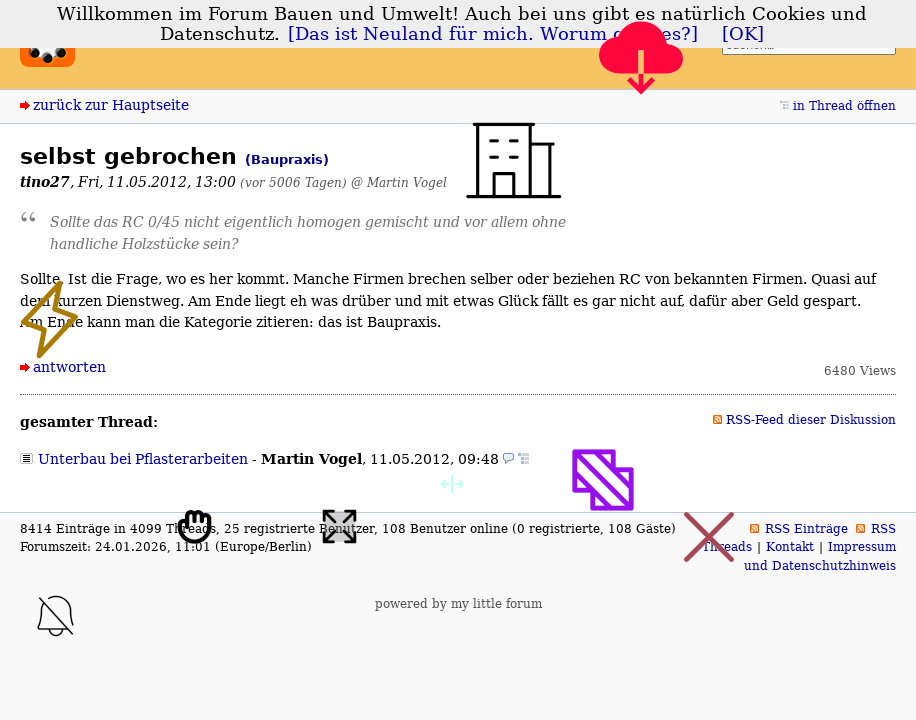 The image size is (916, 720). What do you see at coordinates (510, 160) in the screenshot?
I see `view office or workplace location` at bounding box center [510, 160].